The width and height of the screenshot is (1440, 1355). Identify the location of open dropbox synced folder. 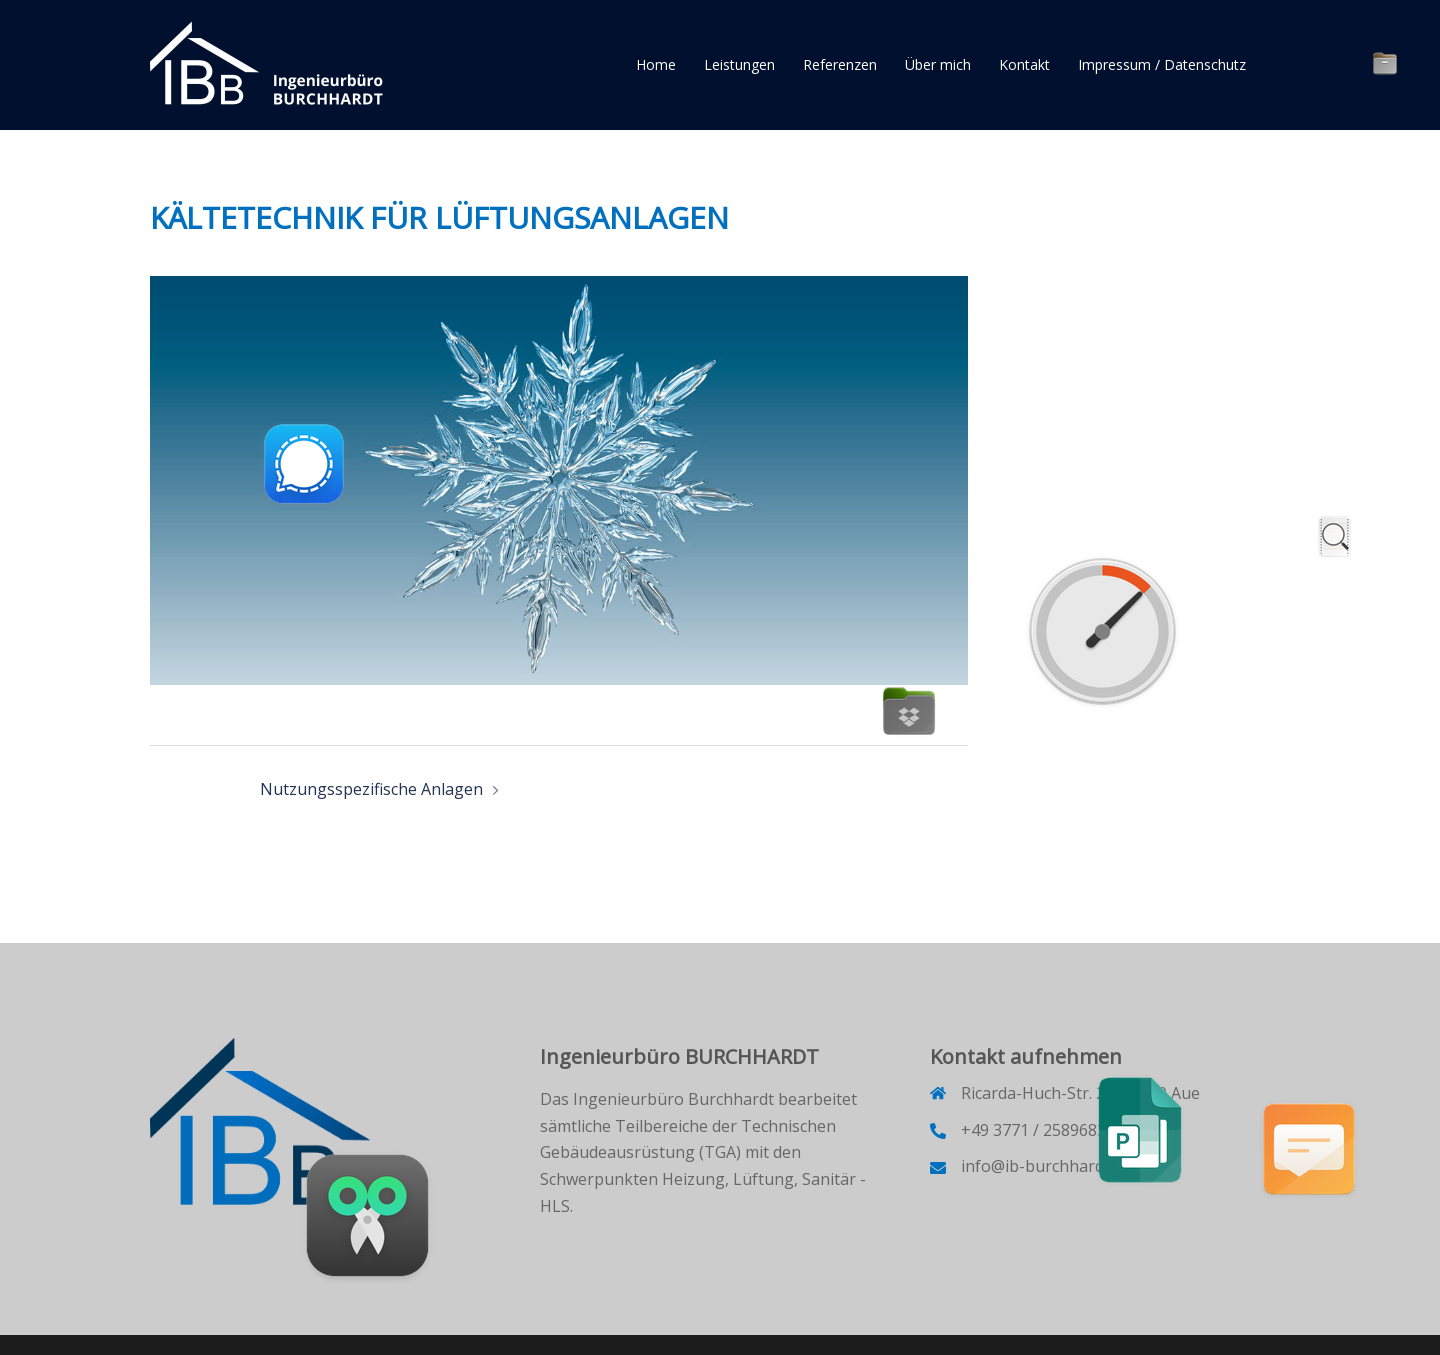
(909, 711).